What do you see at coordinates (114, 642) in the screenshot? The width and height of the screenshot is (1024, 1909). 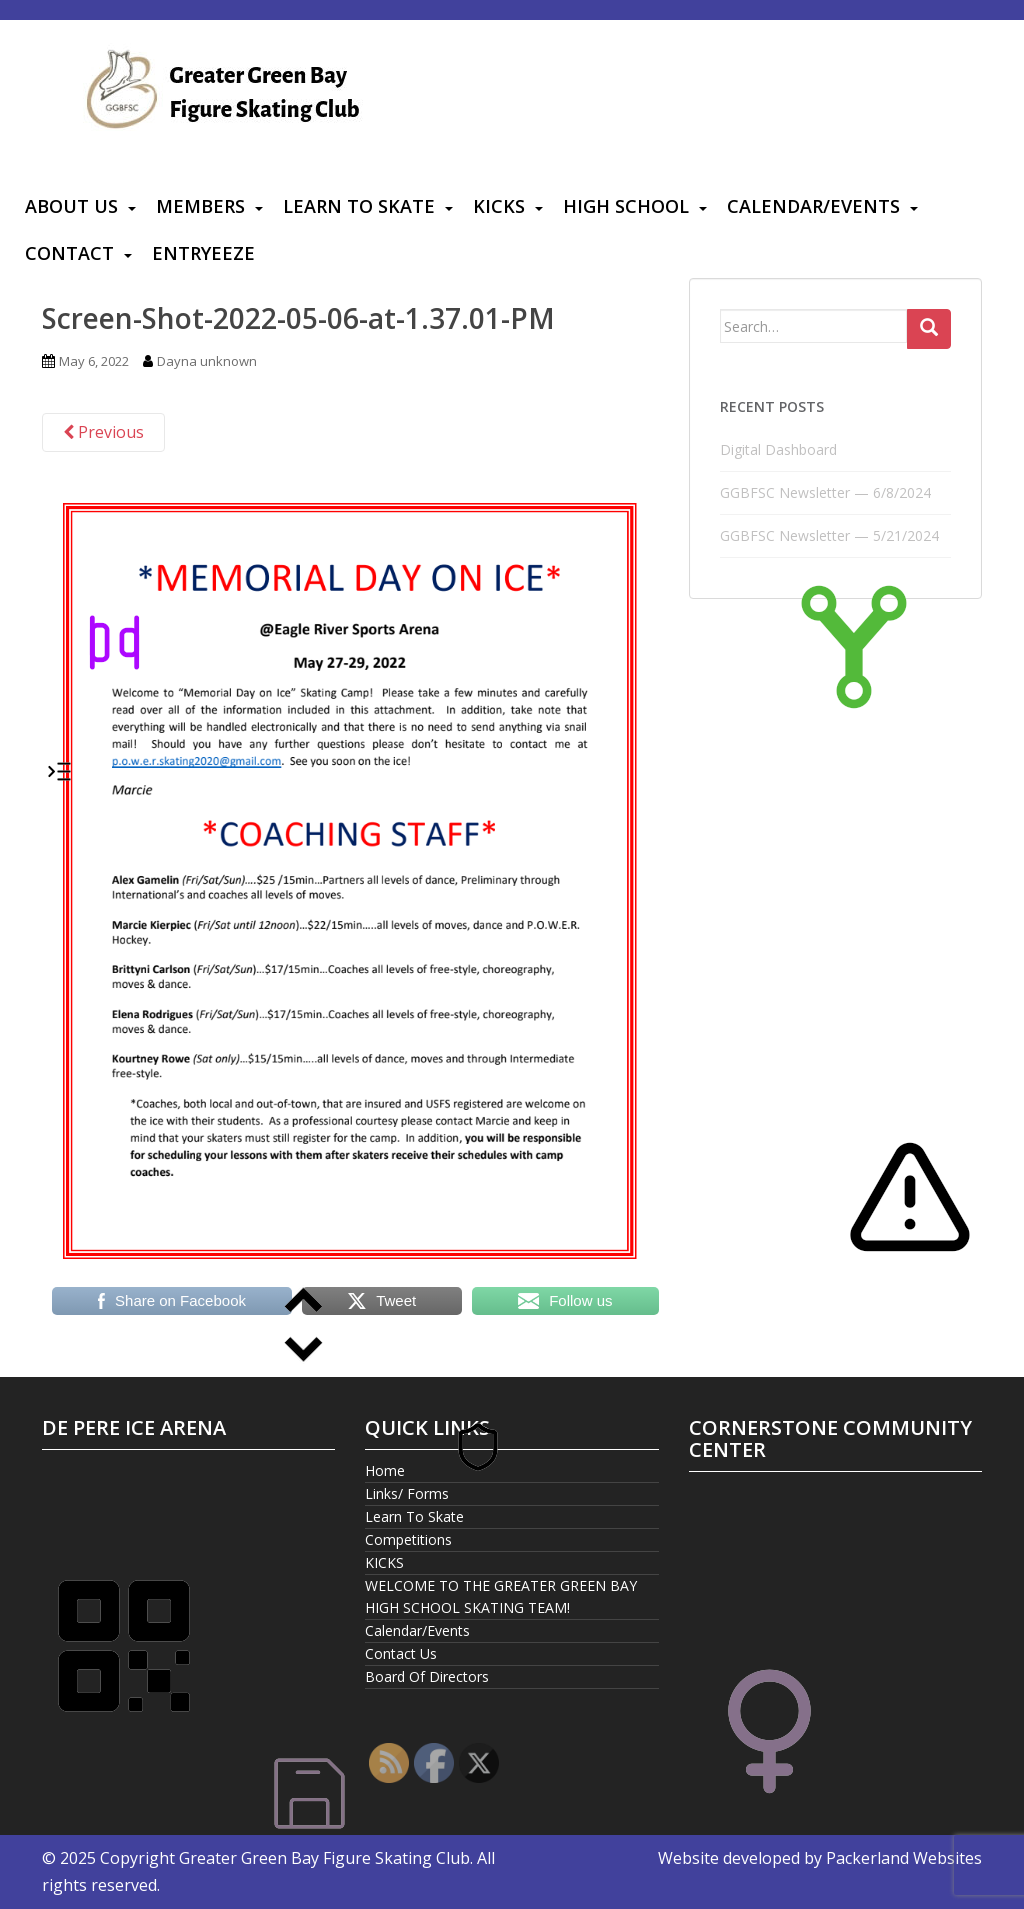 I see `distribute elements with equal horizontal spacing` at bounding box center [114, 642].